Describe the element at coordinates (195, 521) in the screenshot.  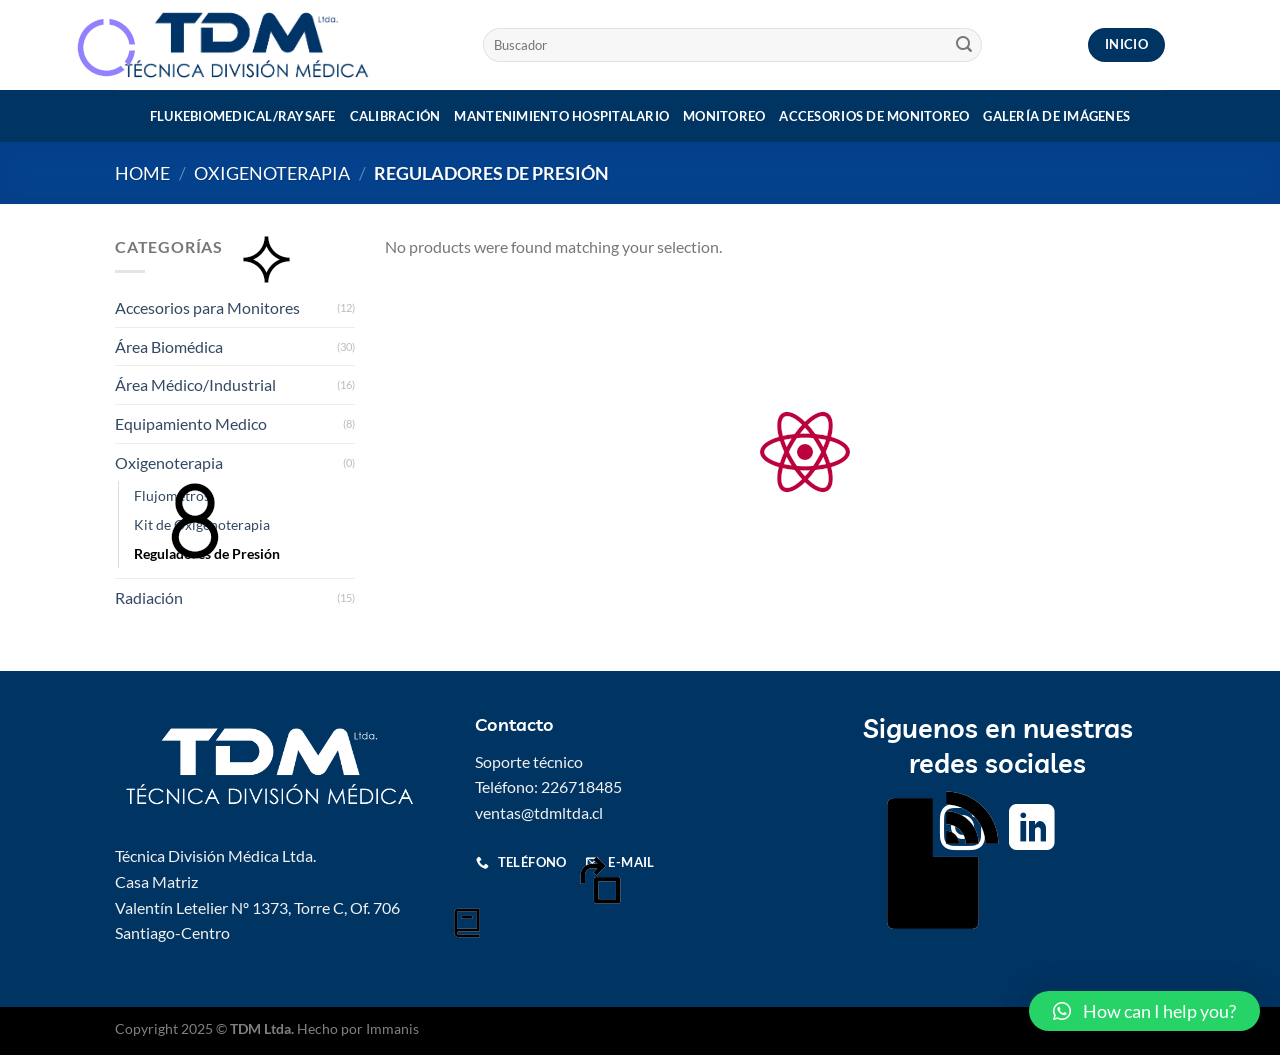
I see `indicates item number 8 in a list or sequence` at that location.